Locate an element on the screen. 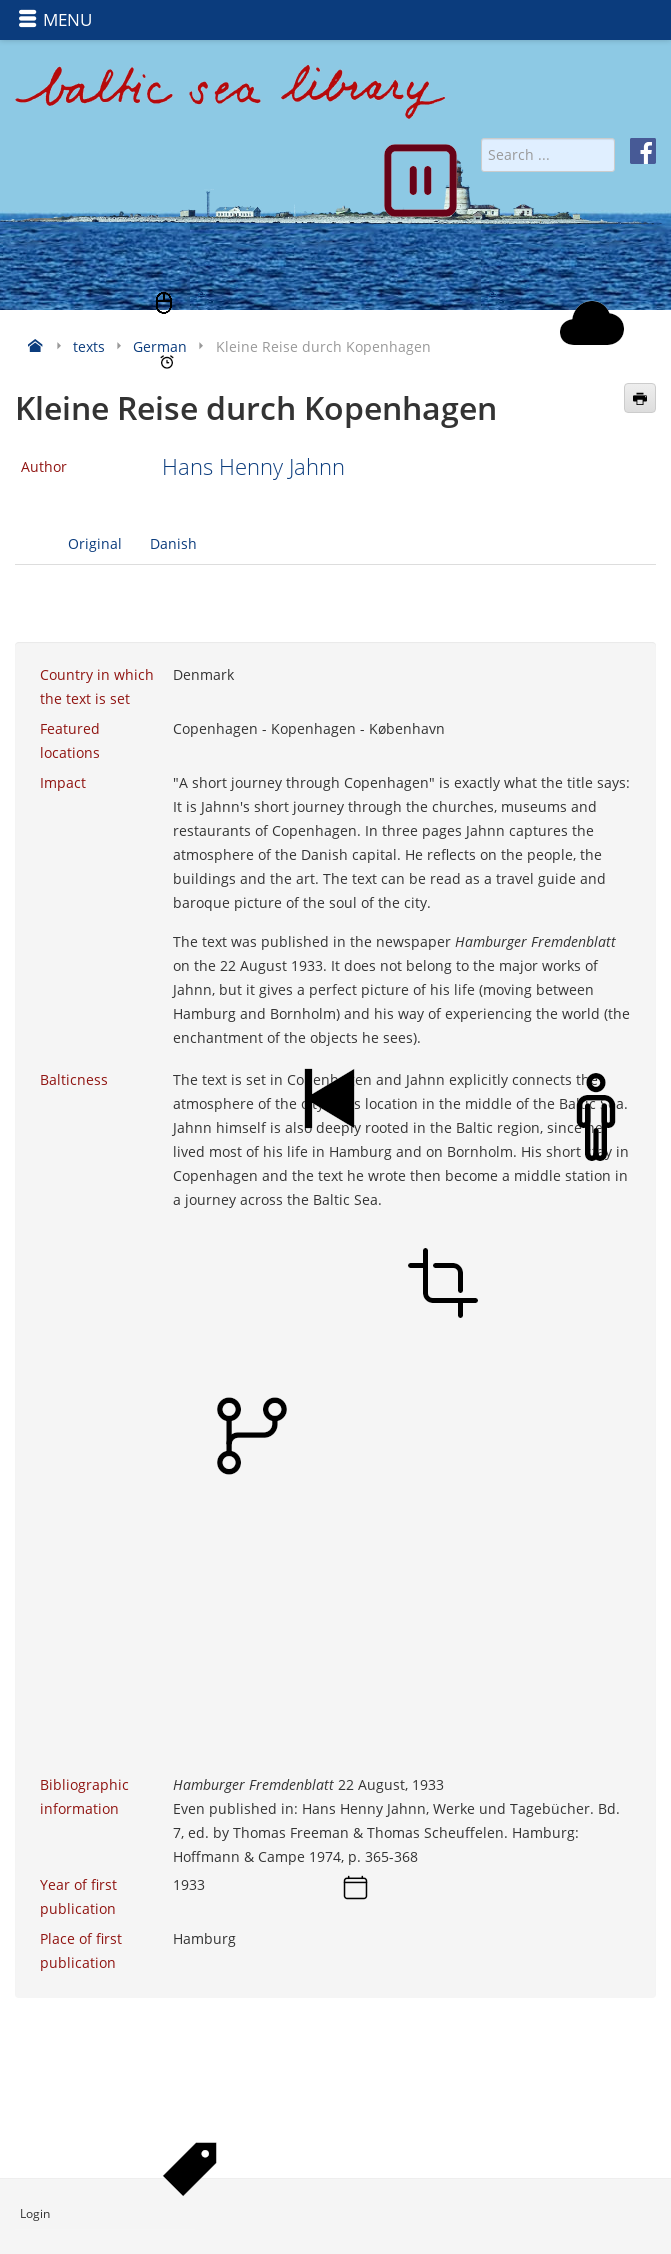 Image resolution: width=671 pixels, height=2254 pixels. crop an image or photo is located at coordinates (443, 1283).